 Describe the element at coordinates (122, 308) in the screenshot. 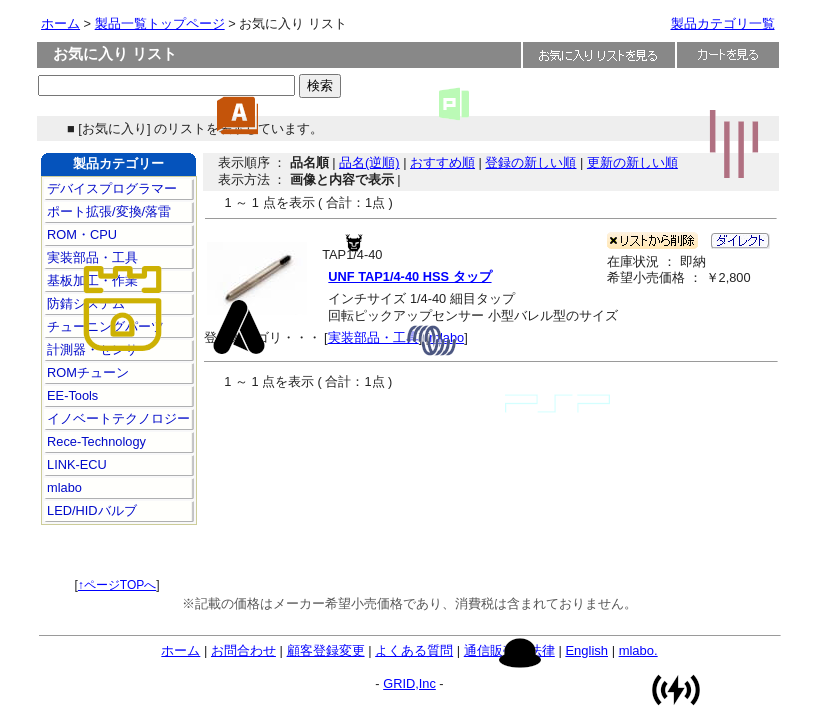

I see `rook brand logo` at that location.